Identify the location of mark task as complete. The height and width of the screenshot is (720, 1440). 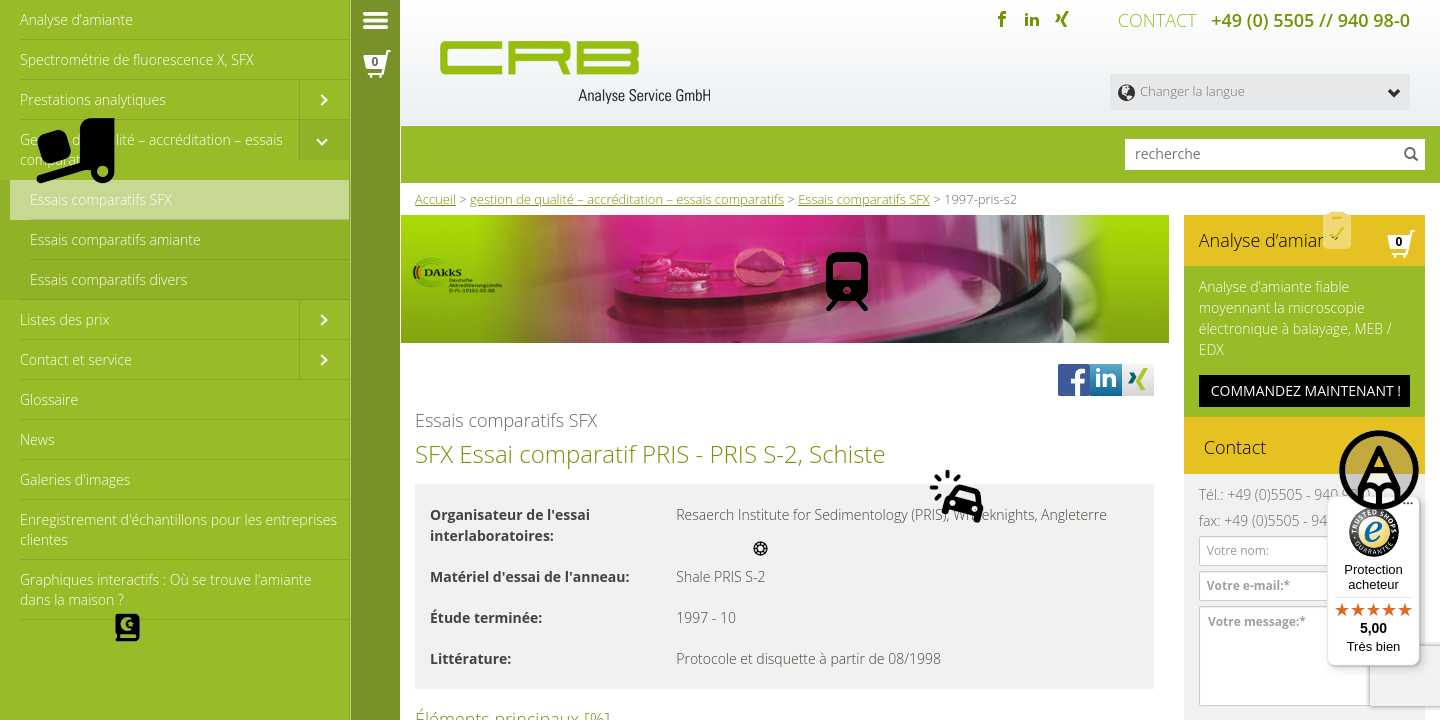
(1337, 230).